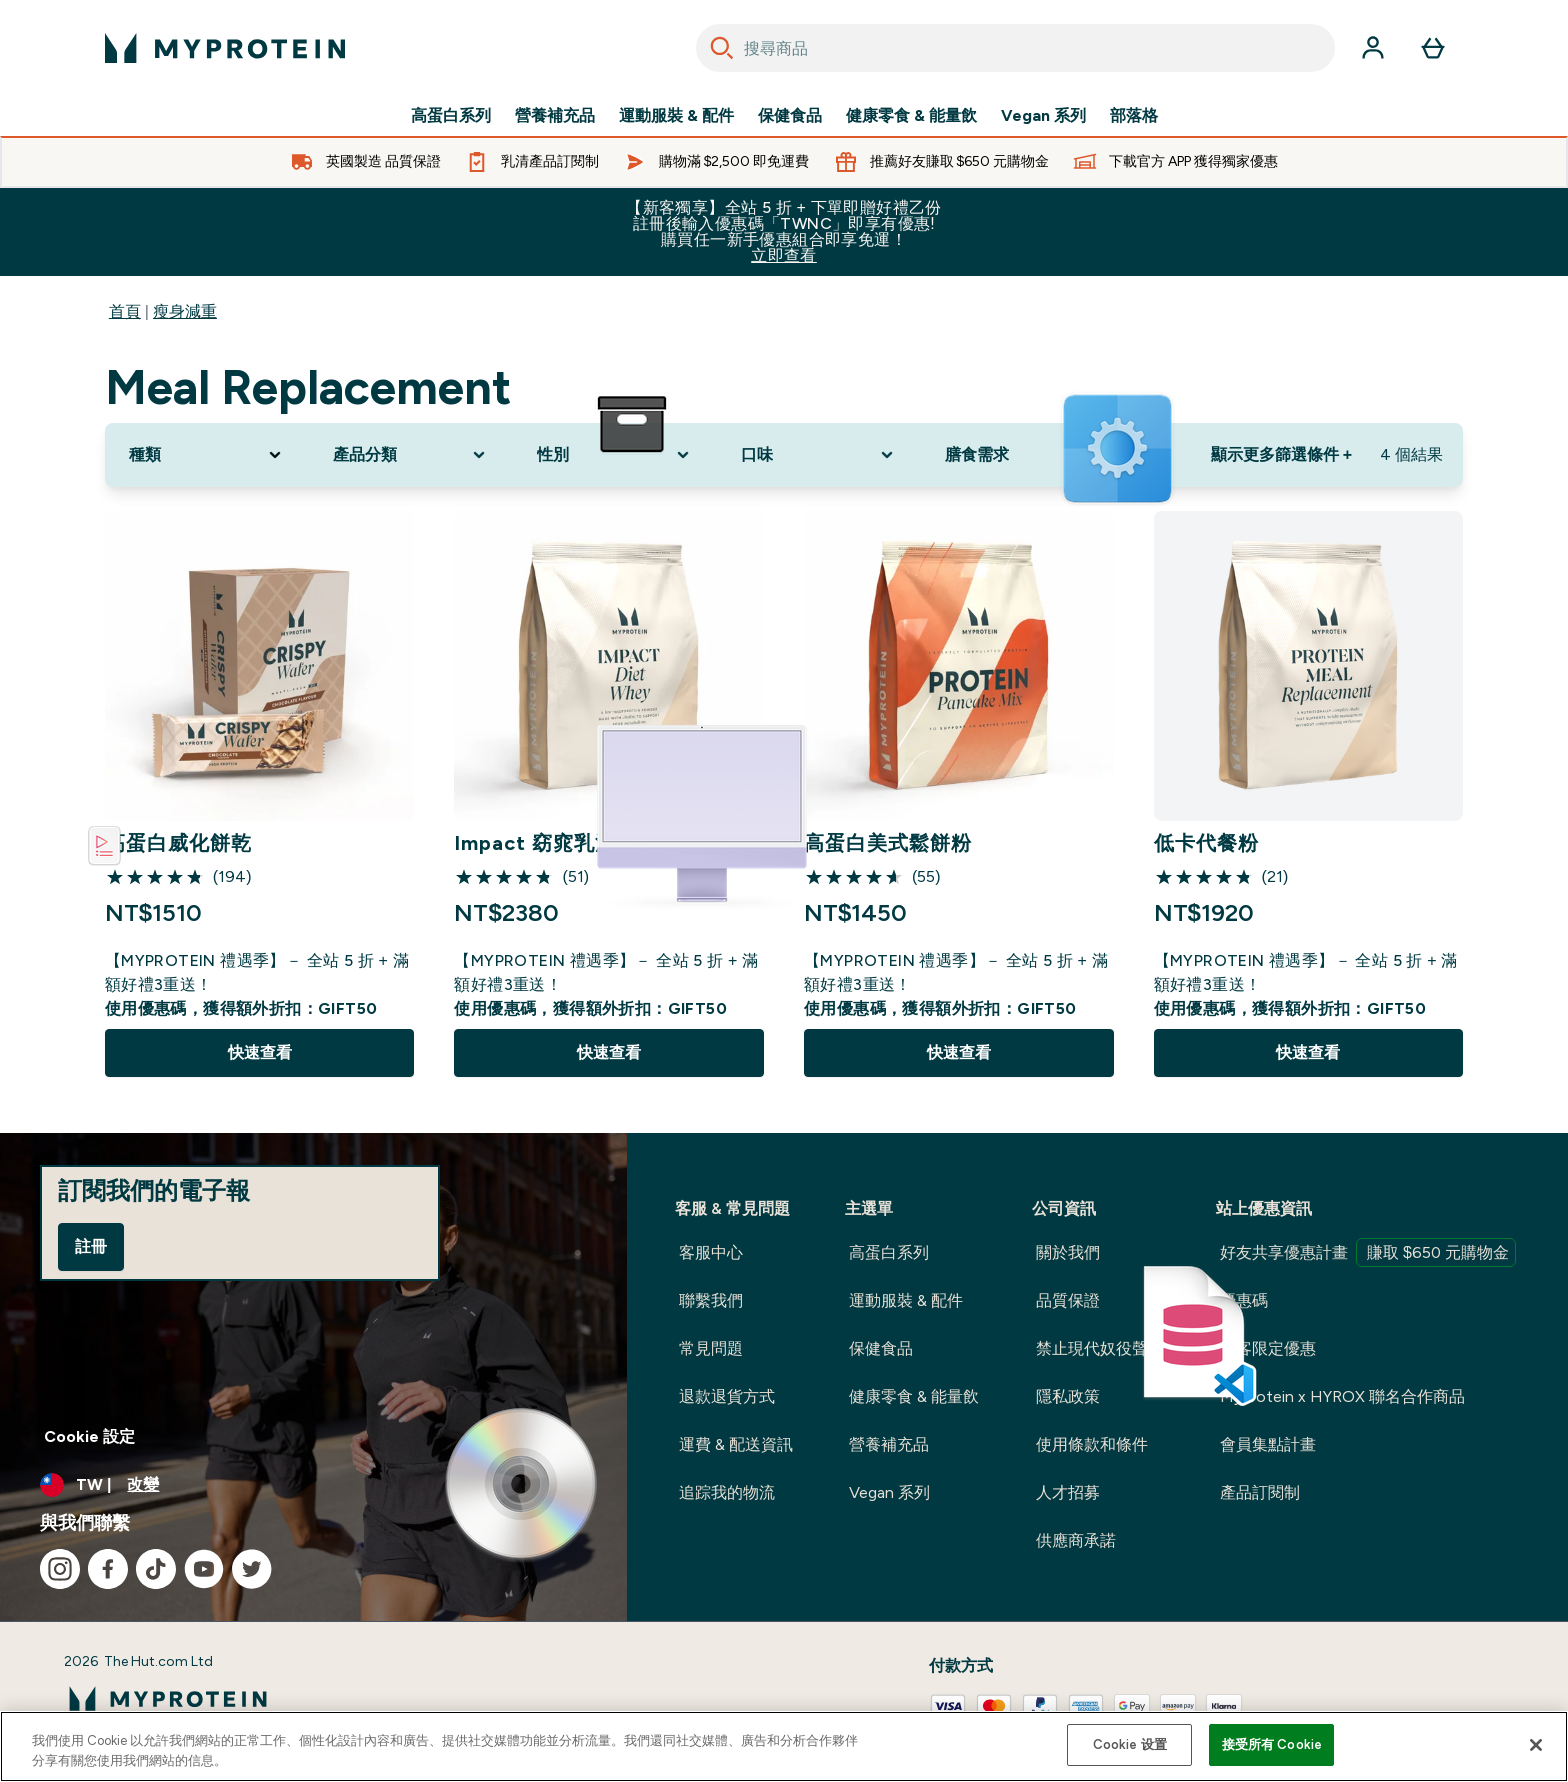 The image size is (1568, 1782). What do you see at coordinates (632, 423) in the screenshot?
I see `view archived emails` at bounding box center [632, 423].